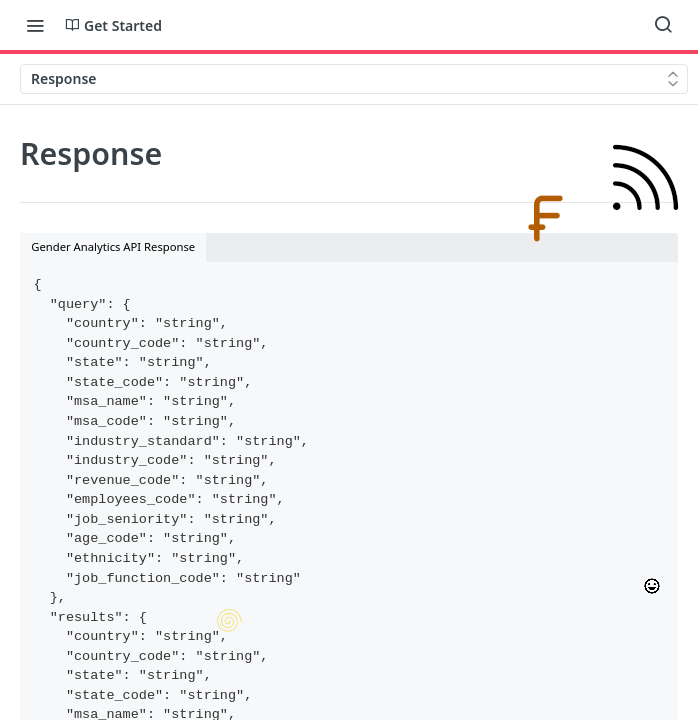 Image resolution: width=698 pixels, height=720 pixels. Describe the element at coordinates (545, 218) in the screenshot. I see `indicates Swiss franc currency` at that location.